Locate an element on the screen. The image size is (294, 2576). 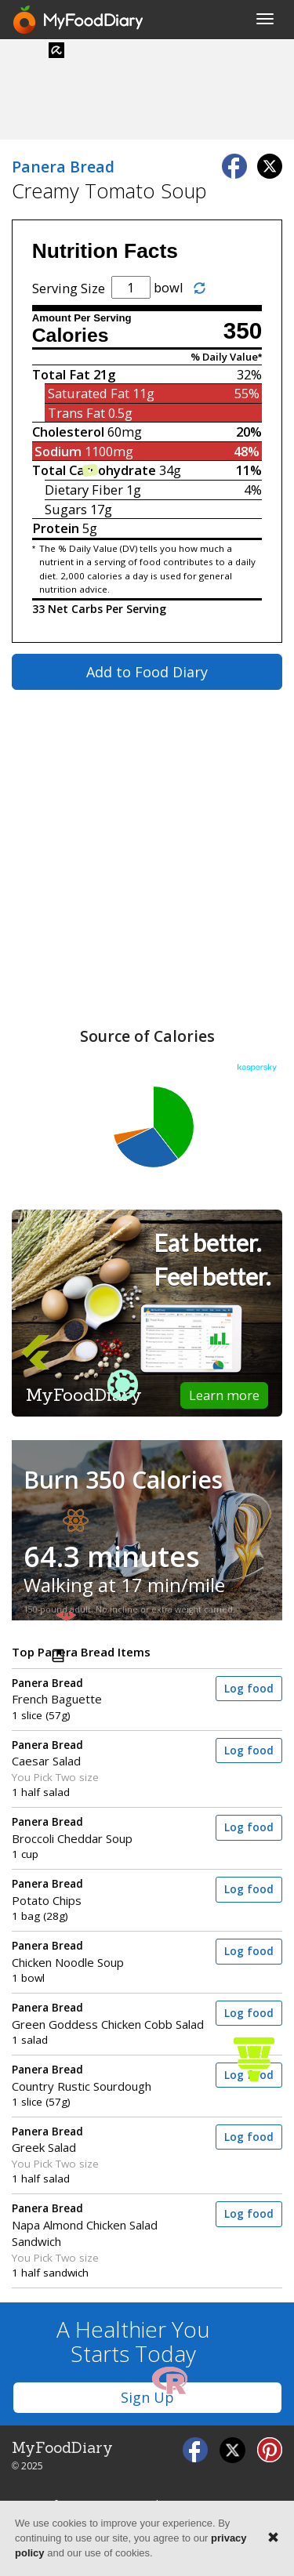
view bookmarked items is located at coordinates (58, 1656).